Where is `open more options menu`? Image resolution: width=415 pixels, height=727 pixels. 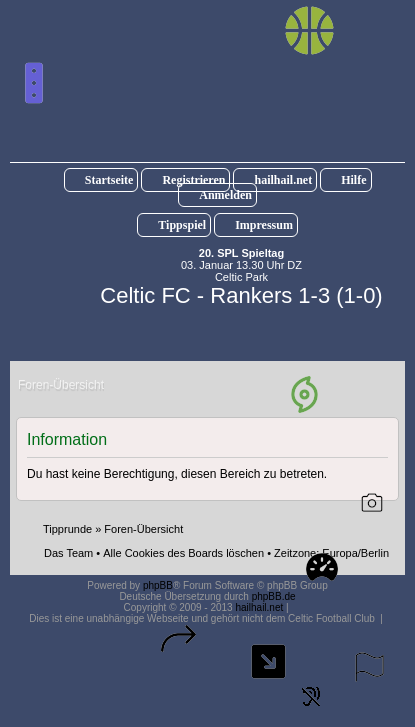
open more options menu is located at coordinates (34, 83).